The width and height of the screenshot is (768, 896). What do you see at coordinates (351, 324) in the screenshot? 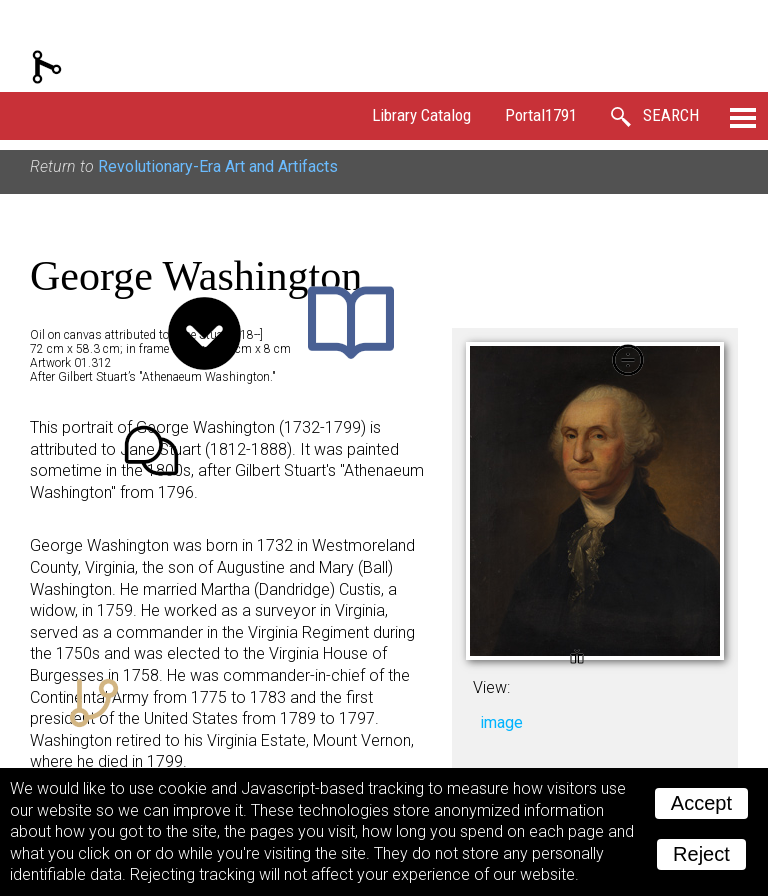
I see `access documentation or readme` at bounding box center [351, 324].